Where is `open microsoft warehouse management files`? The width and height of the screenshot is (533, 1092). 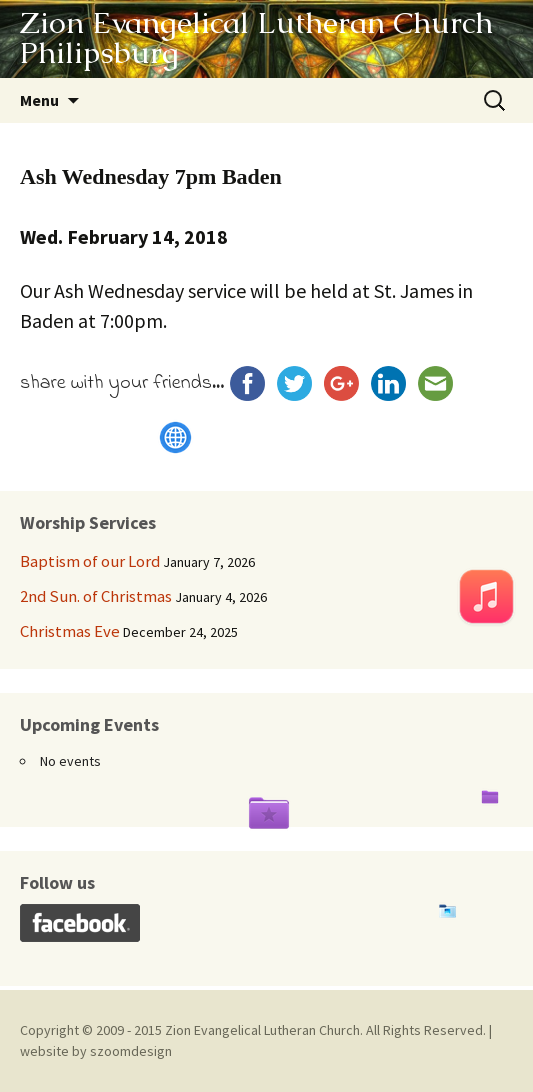 open microsoft warehouse management files is located at coordinates (447, 911).